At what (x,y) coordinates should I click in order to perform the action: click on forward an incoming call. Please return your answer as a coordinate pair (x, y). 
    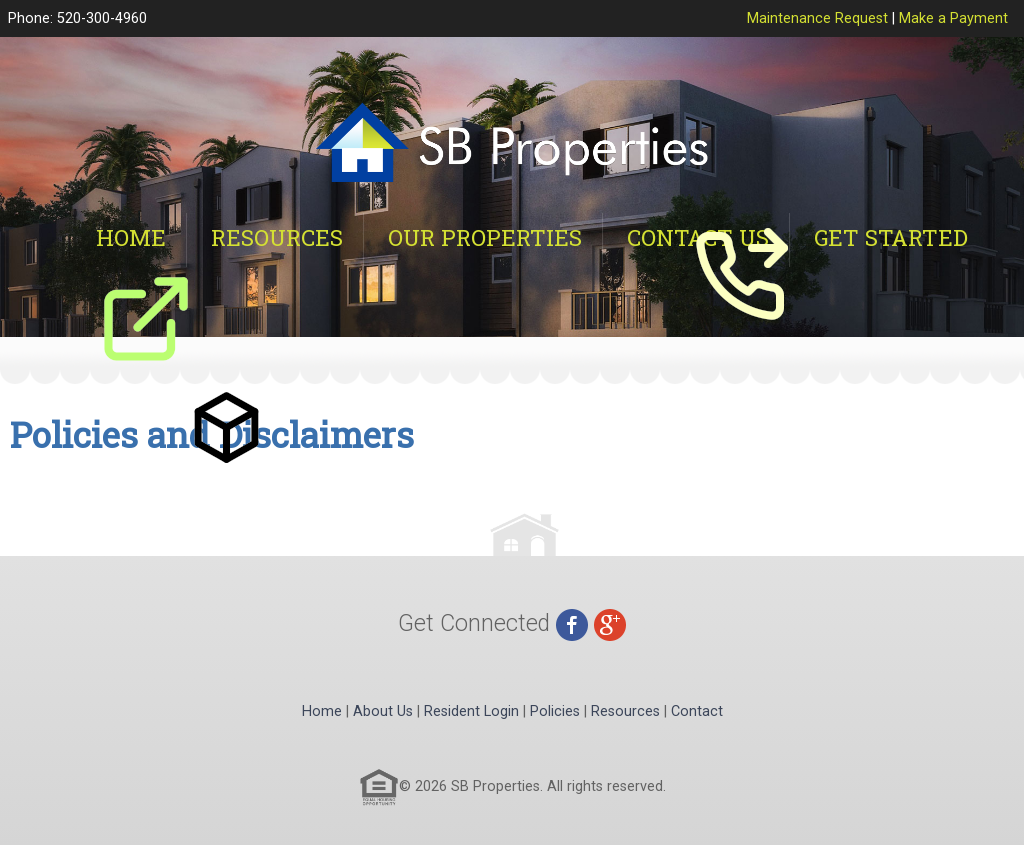
    Looking at the image, I should click on (740, 276).